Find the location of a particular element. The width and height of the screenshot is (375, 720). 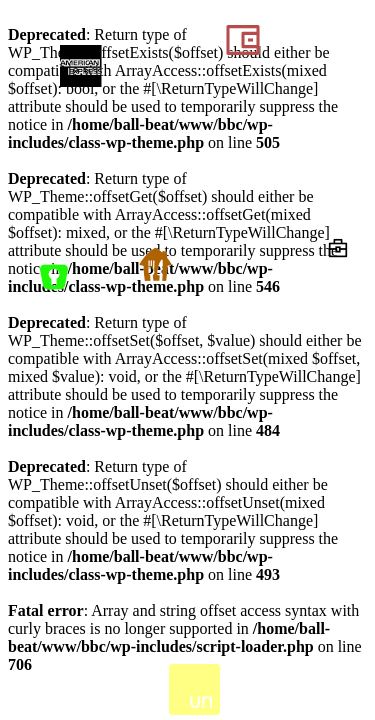

unjs javascript tools logo is located at coordinates (194, 689).